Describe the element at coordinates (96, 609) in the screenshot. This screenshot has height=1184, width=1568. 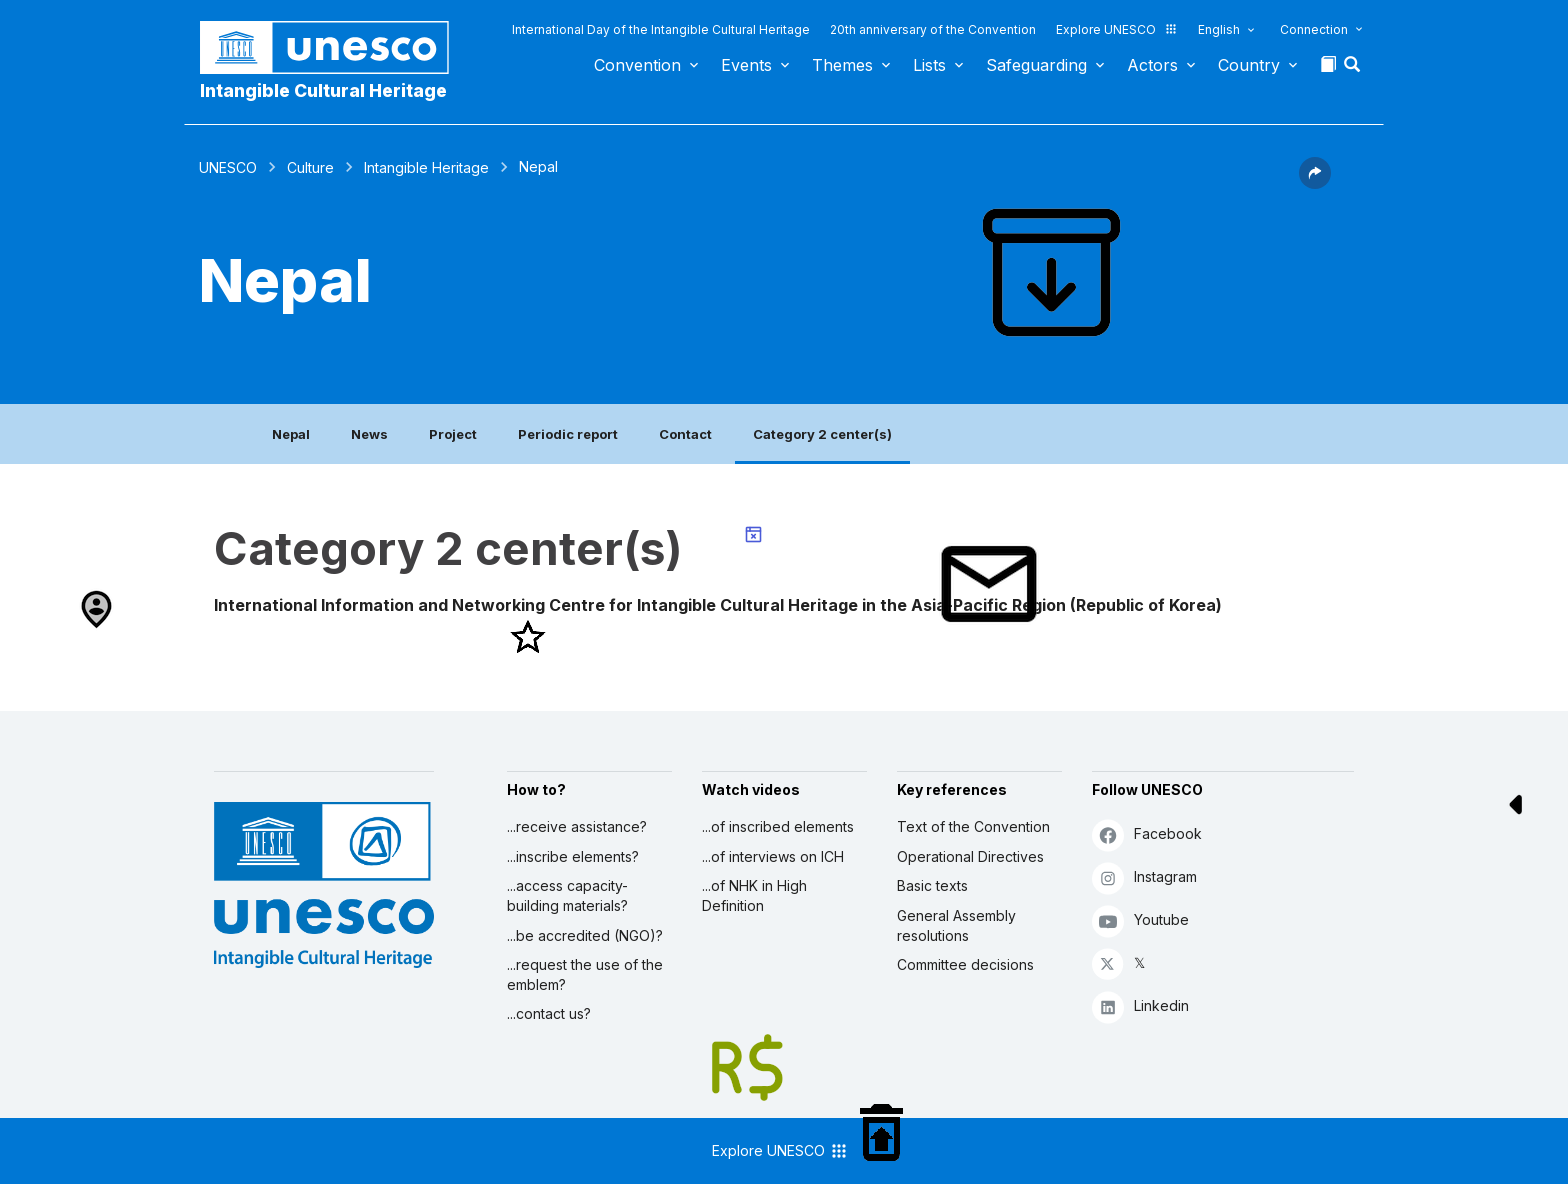
I see `view a person's location on the map` at that location.